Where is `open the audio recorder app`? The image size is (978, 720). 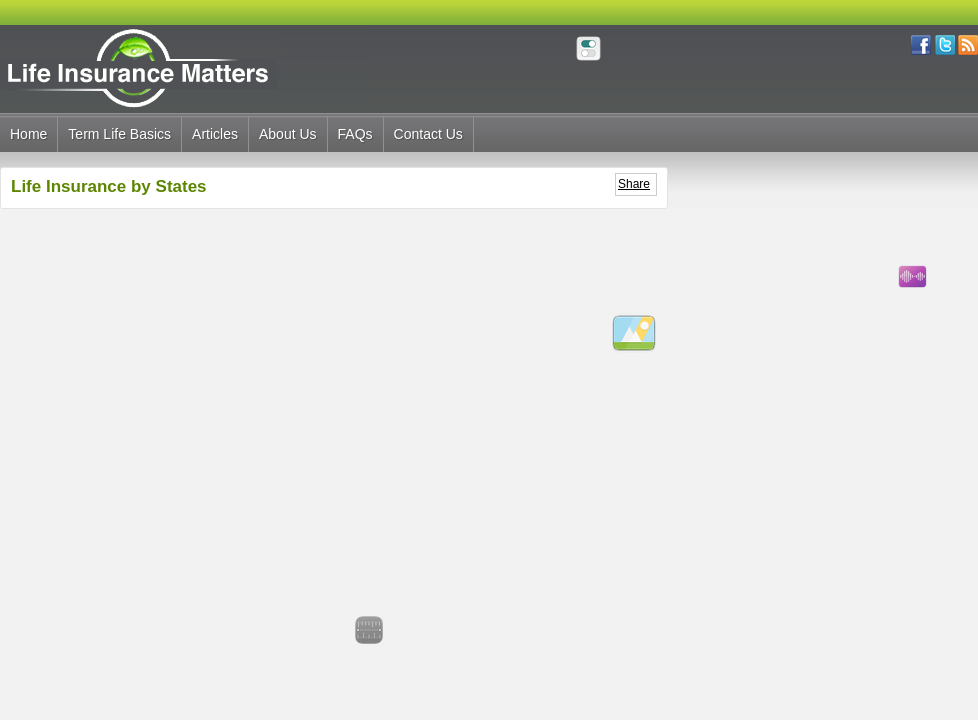
open the audio recorder app is located at coordinates (912, 276).